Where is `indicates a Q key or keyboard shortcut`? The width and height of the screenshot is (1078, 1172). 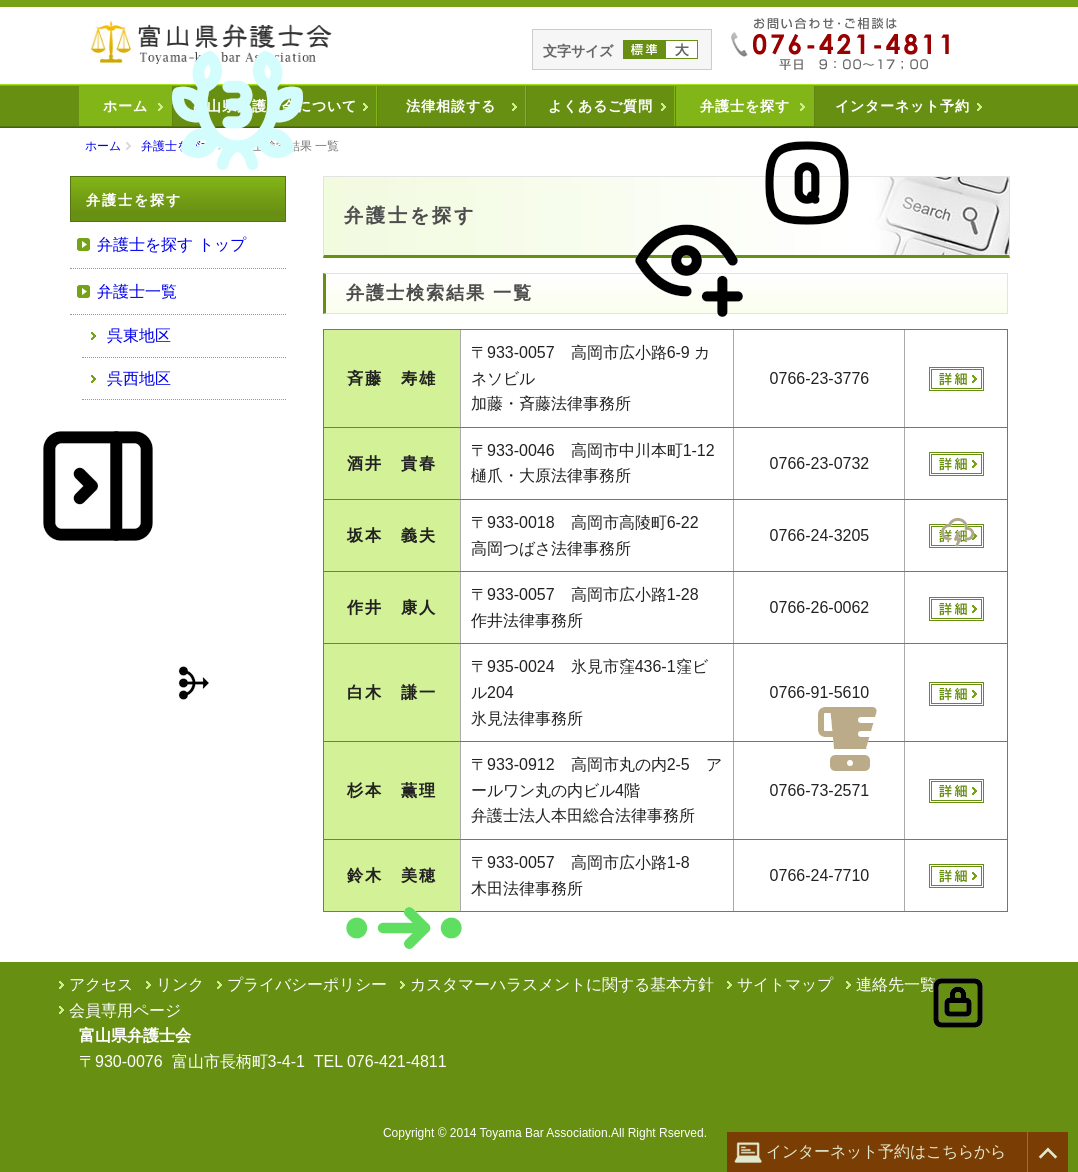 indicates a Q key or keyboard shortcut is located at coordinates (807, 183).